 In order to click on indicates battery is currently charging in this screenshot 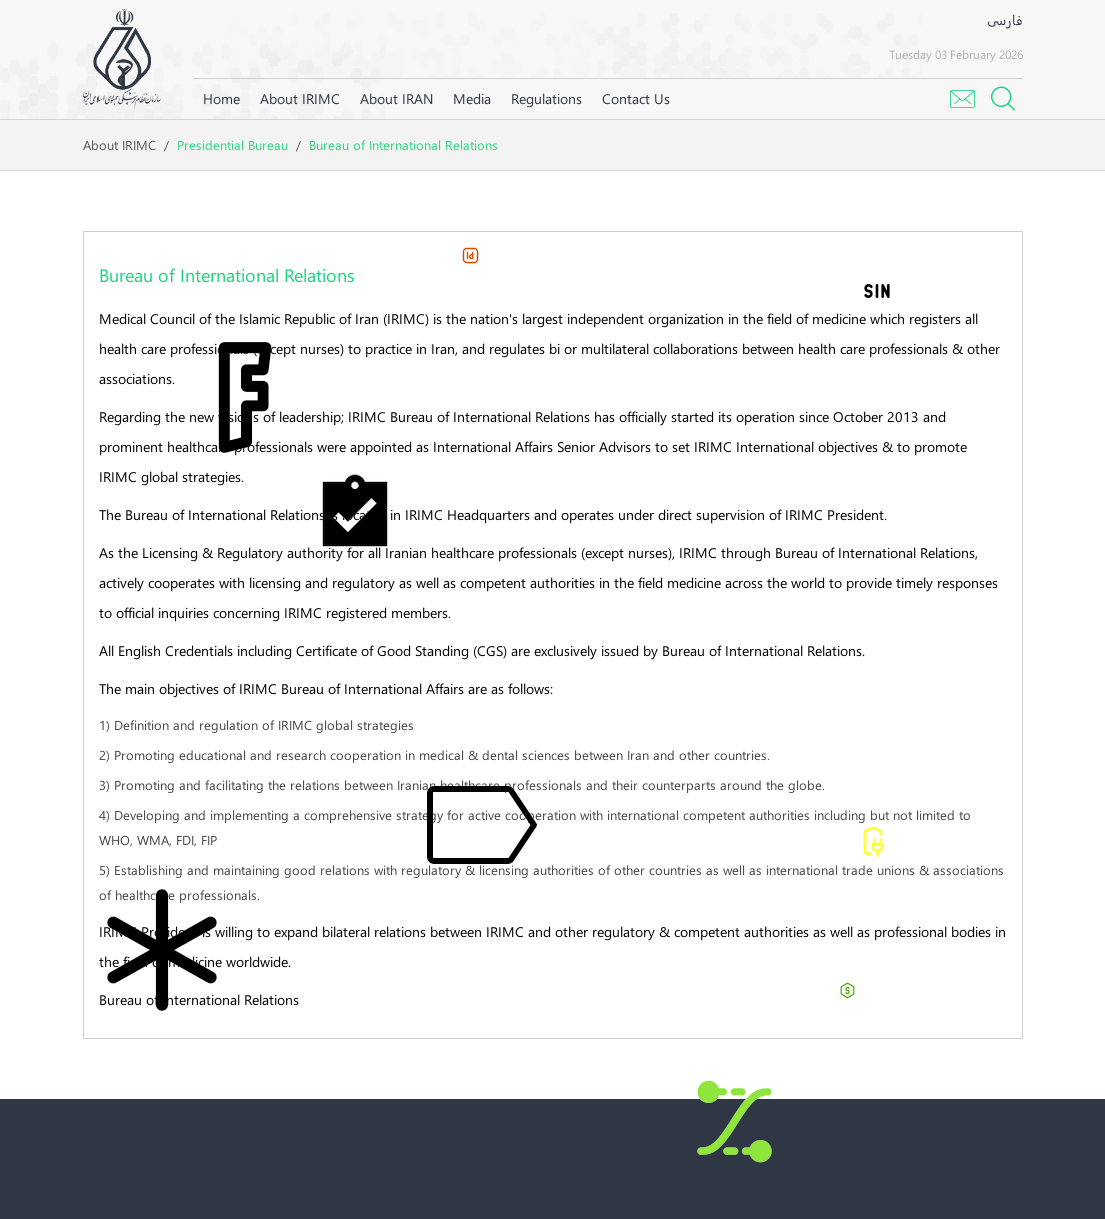, I will do `click(873, 841)`.